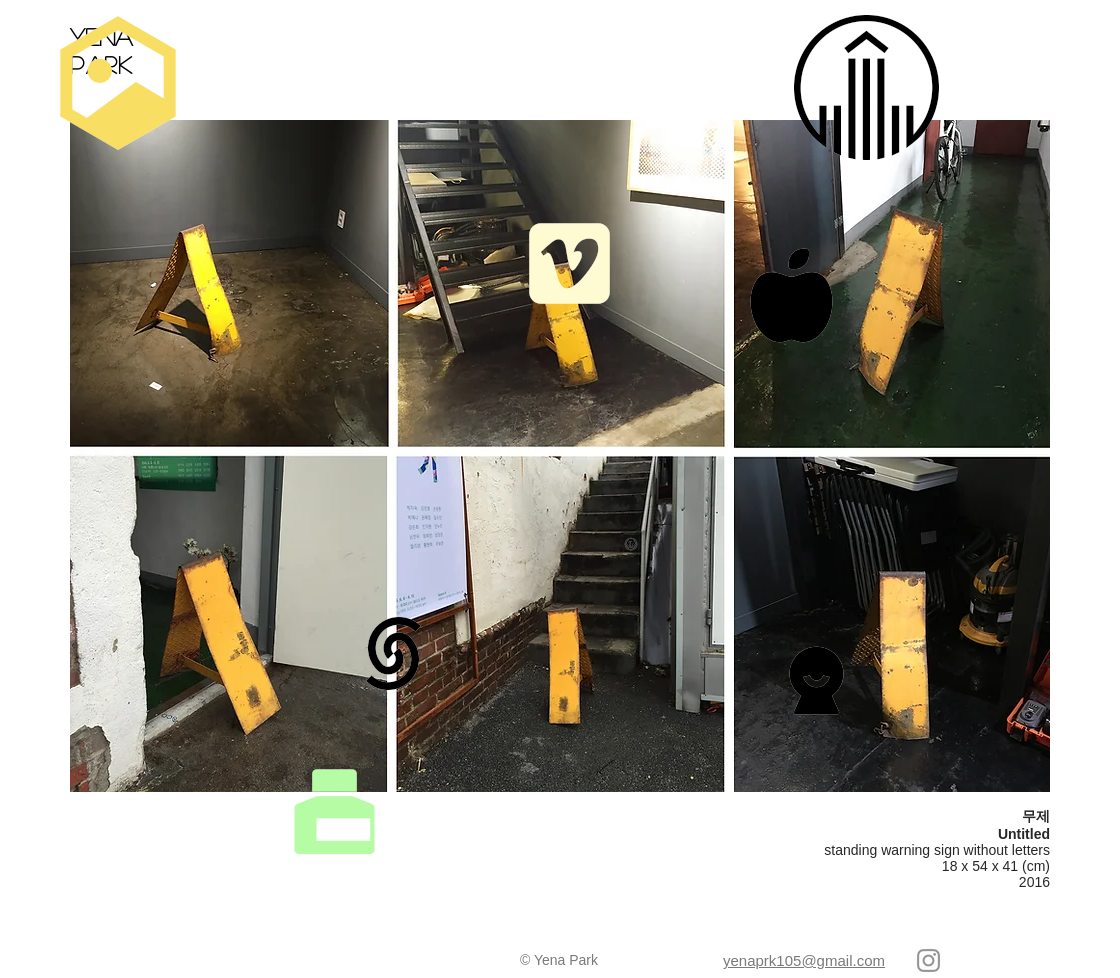 This screenshot has height=978, width=1120. I want to click on access health or nutrition tracking features, so click(791, 295).